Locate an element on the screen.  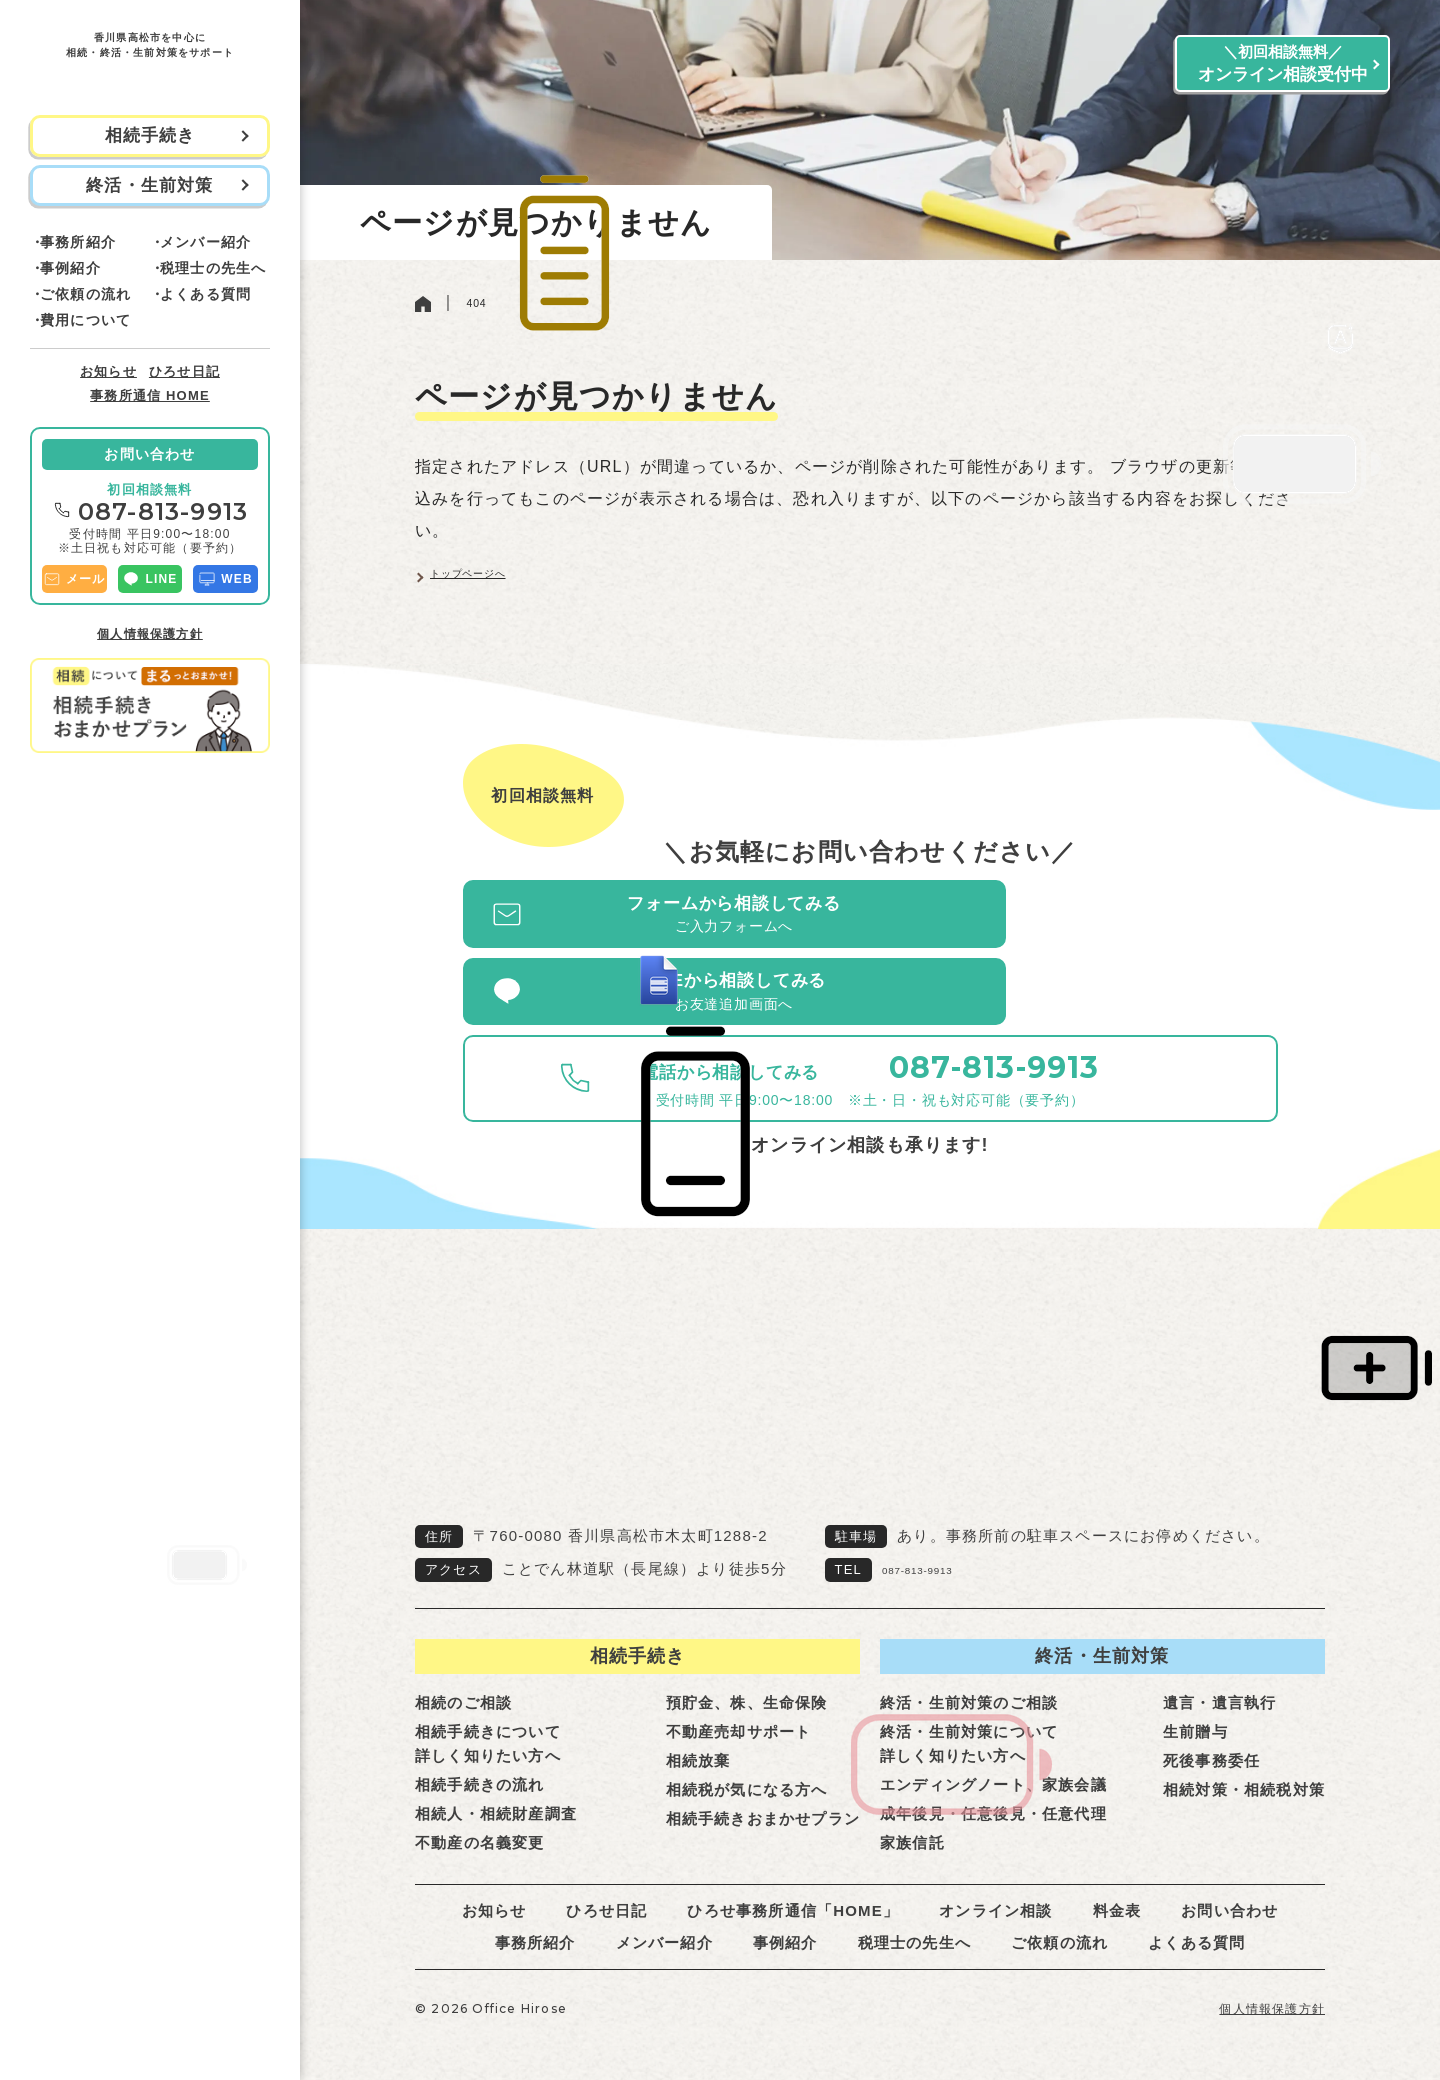
SMB network workgroup file type is located at coordinates (659, 981).